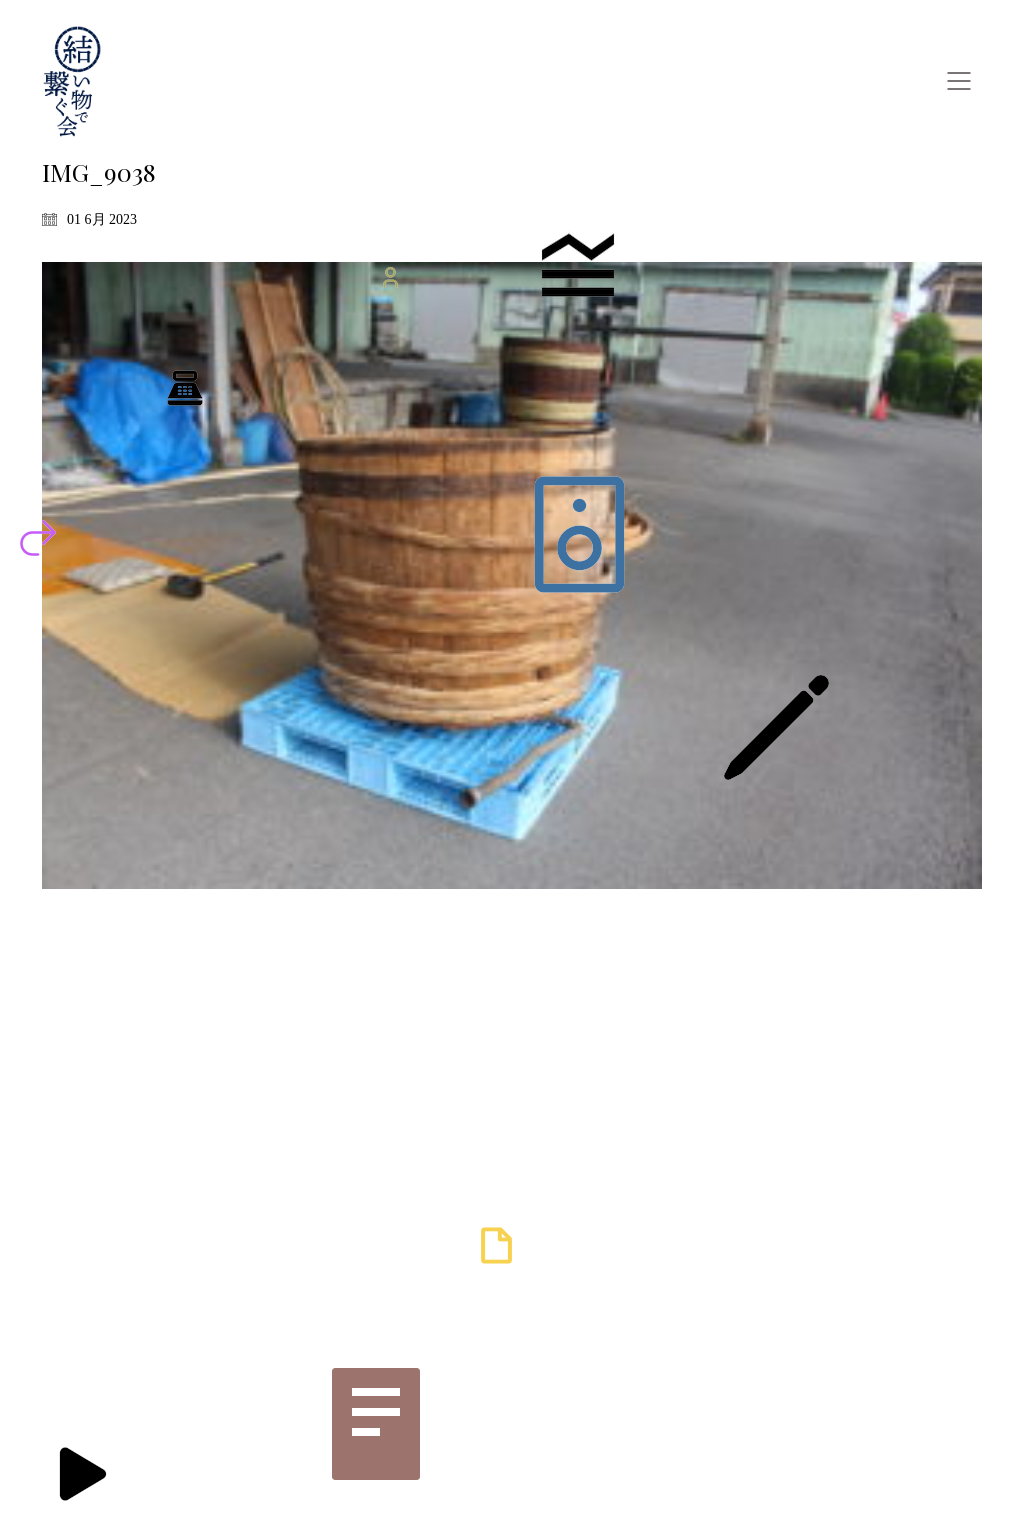  Describe the element at coordinates (185, 388) in the screenshot. I see `access point of sale or checkout system` at that location.